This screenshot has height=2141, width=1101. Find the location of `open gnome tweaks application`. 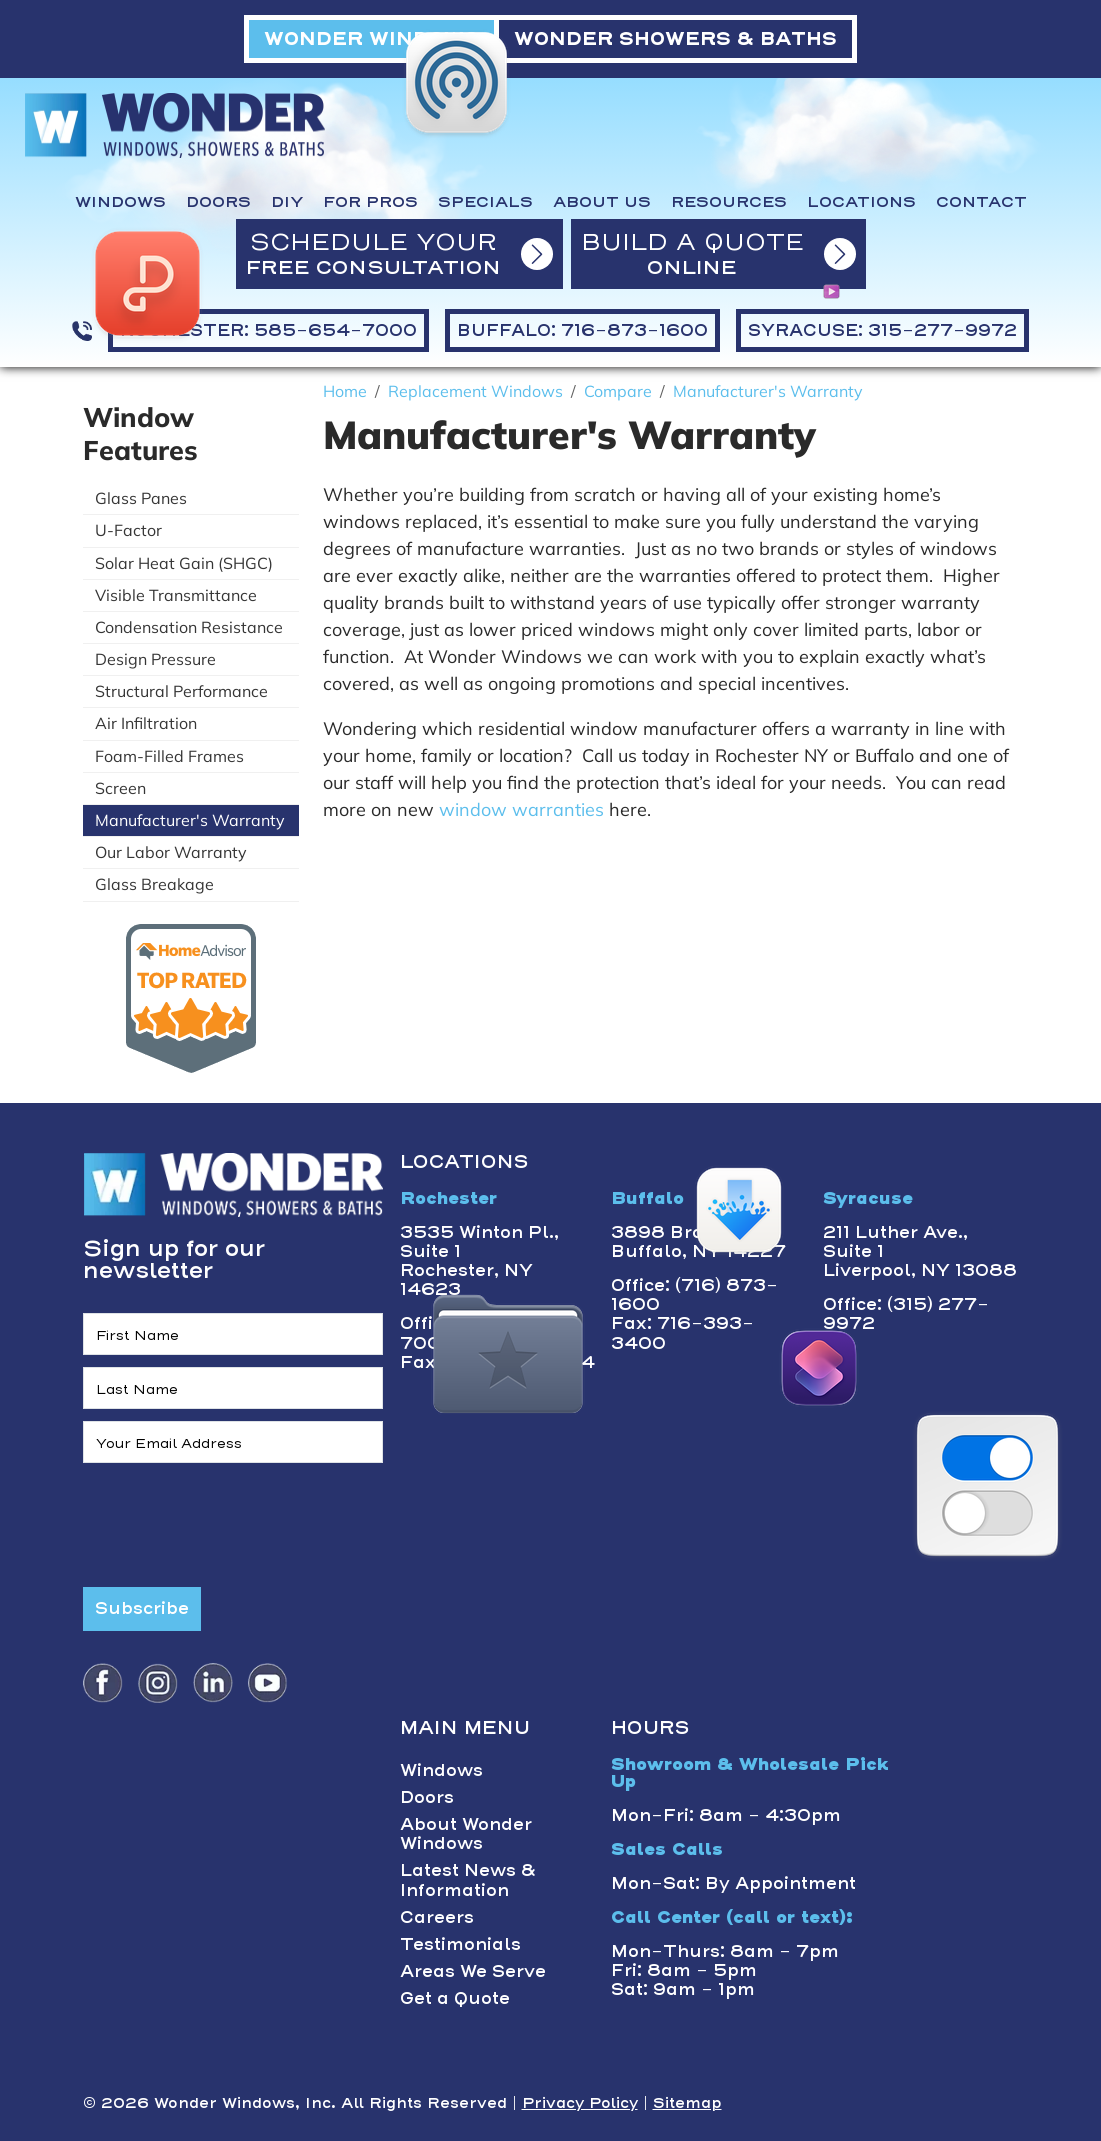

open gnome tweaks application is located at coordinates (987, 1485).